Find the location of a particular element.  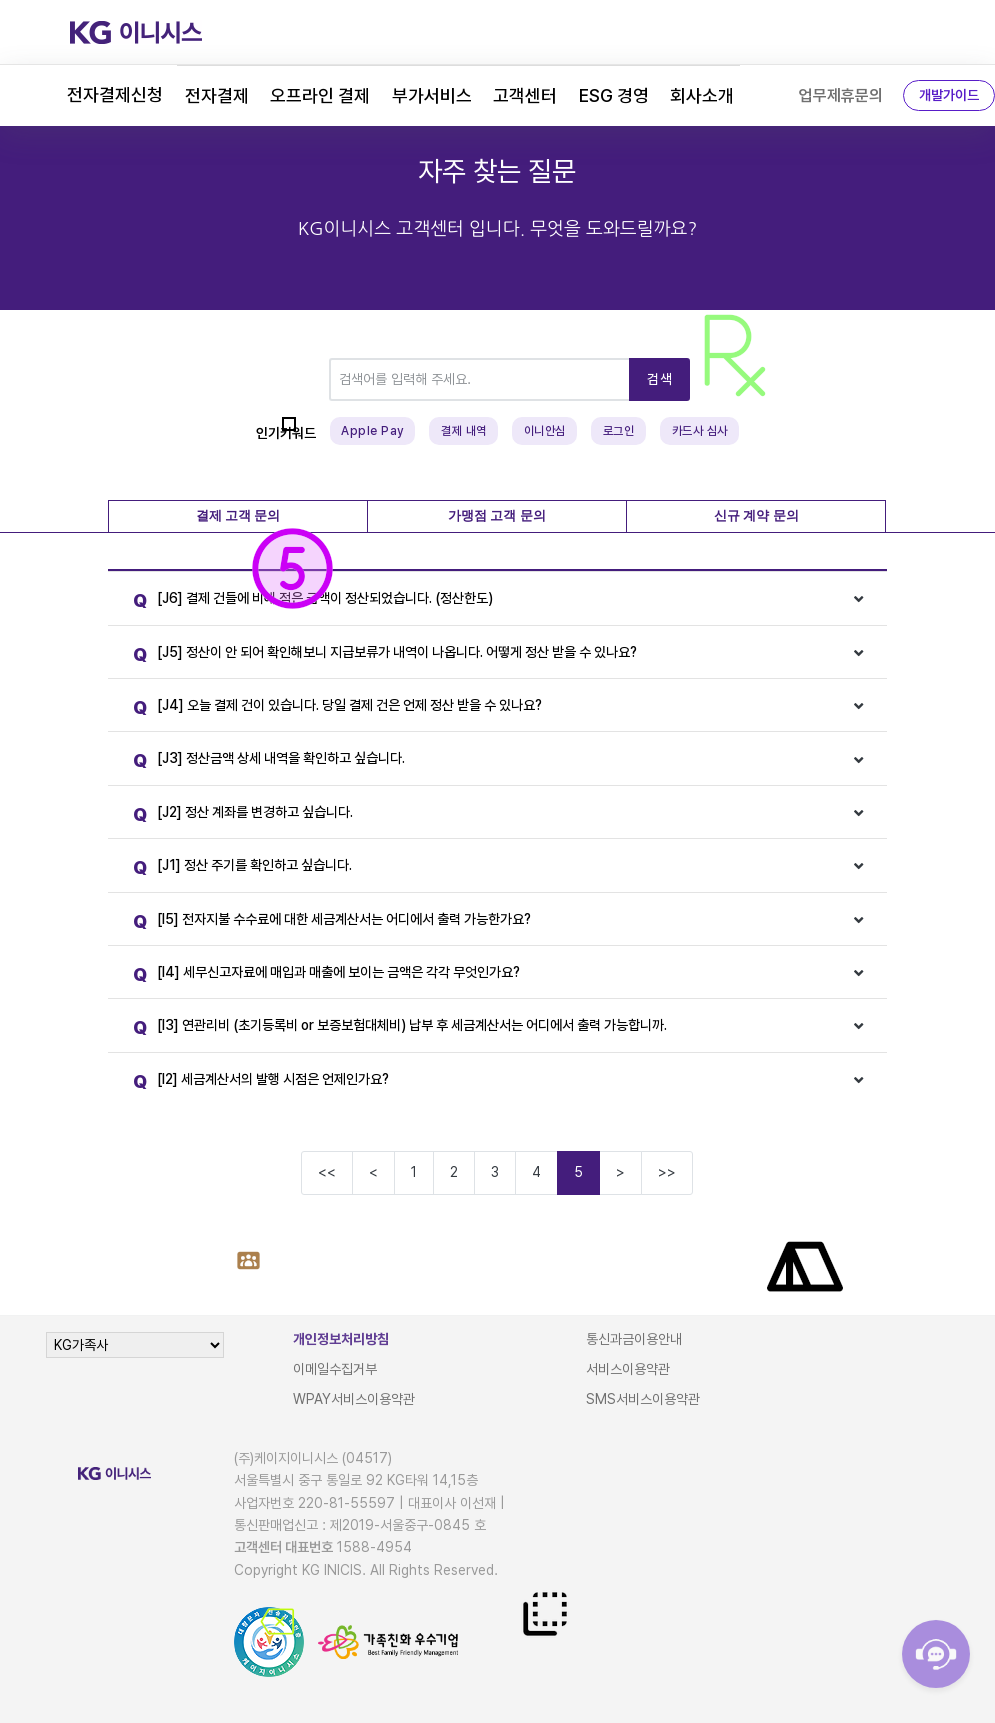

view team or group members is located at coordinates (248, 1260).